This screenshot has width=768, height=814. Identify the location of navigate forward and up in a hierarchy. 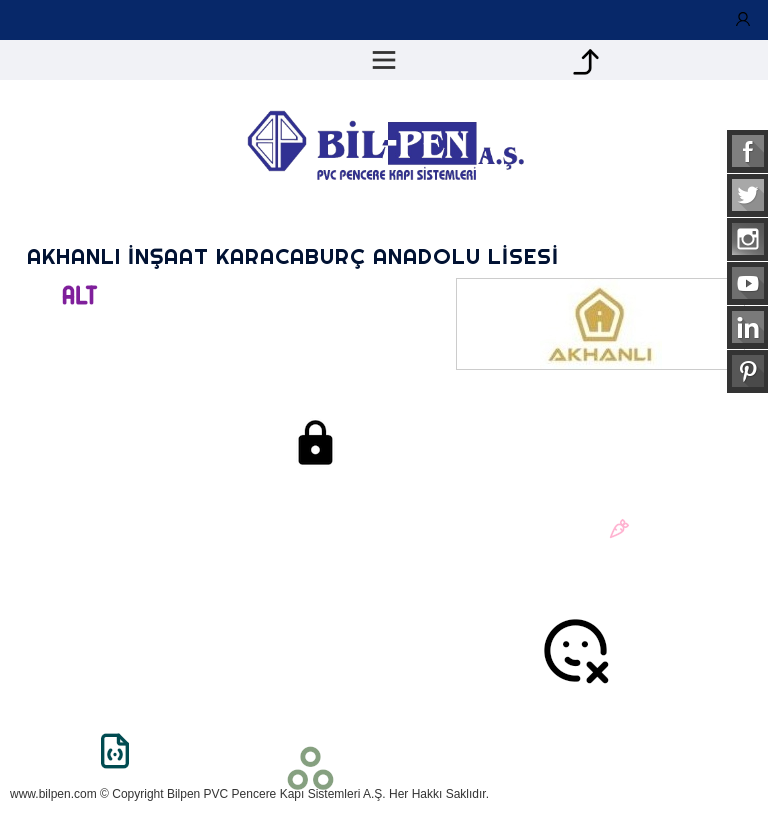
(586, 62).